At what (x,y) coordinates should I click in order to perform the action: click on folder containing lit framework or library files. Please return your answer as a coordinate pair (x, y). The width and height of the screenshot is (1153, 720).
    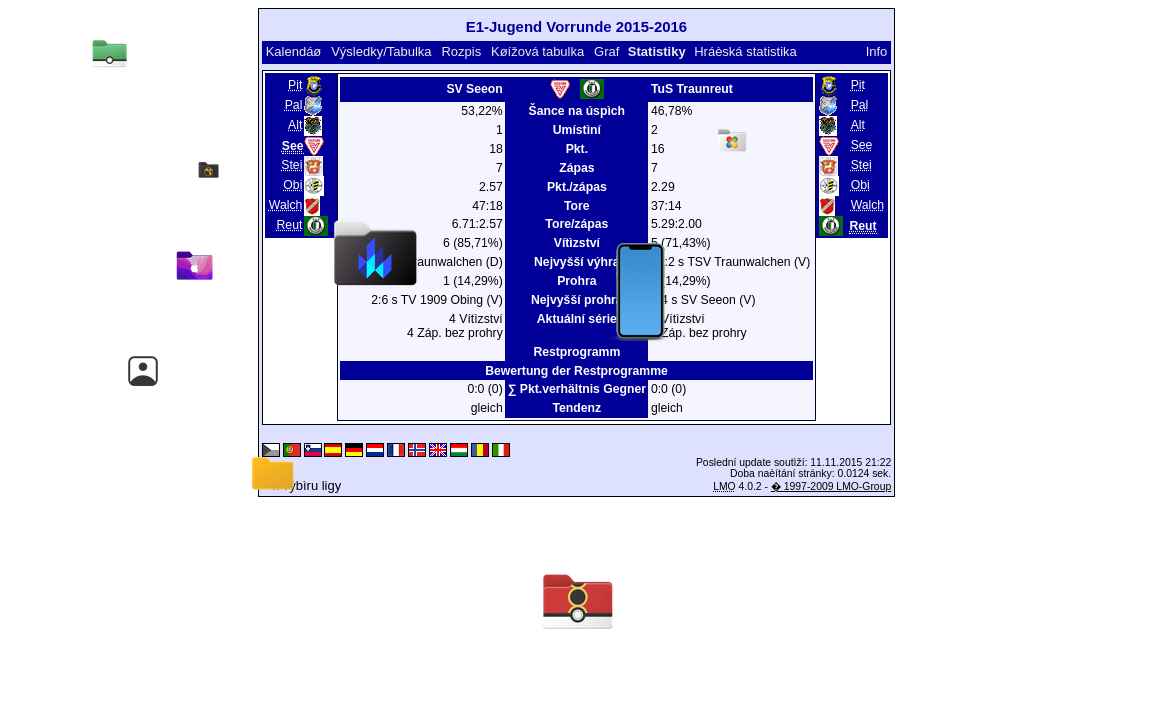
    Looking at the image, I should click on (375, 255).